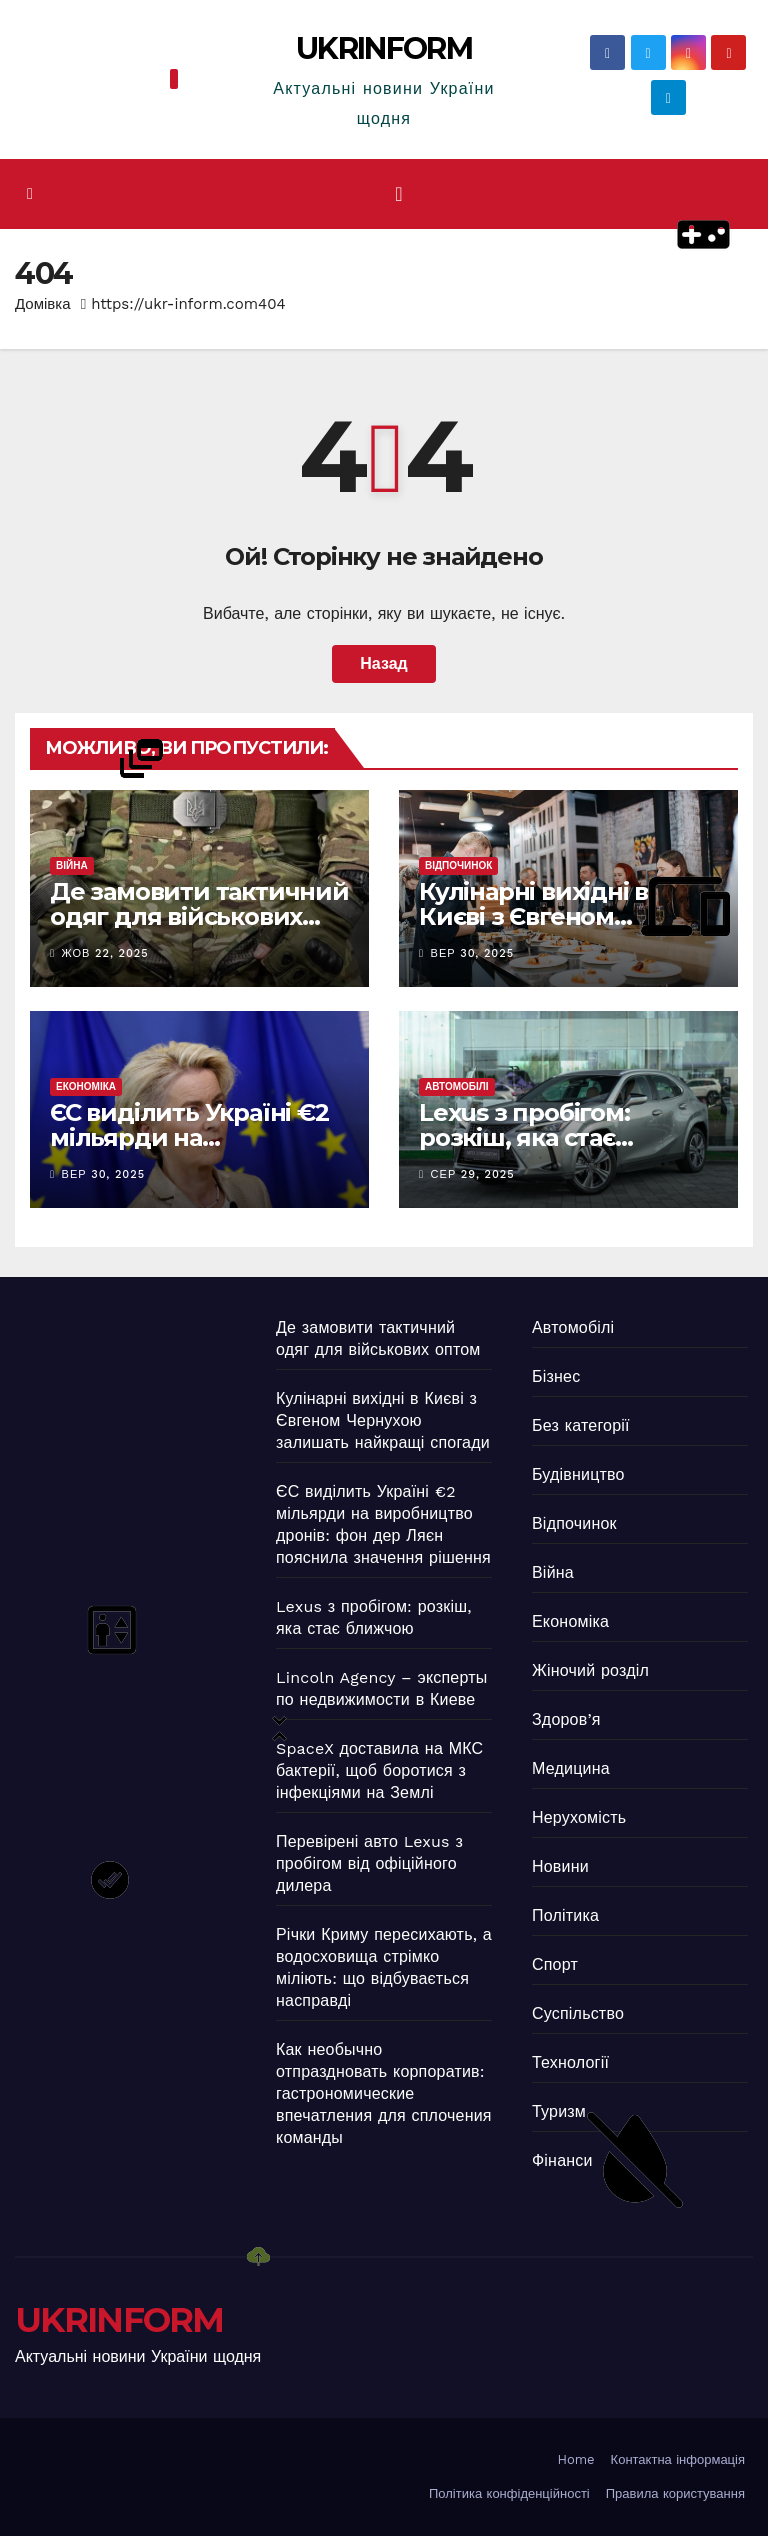 This screenshot has width=768, height=2536. I want to click on all tasks completed successfully, so click(110, 1880).